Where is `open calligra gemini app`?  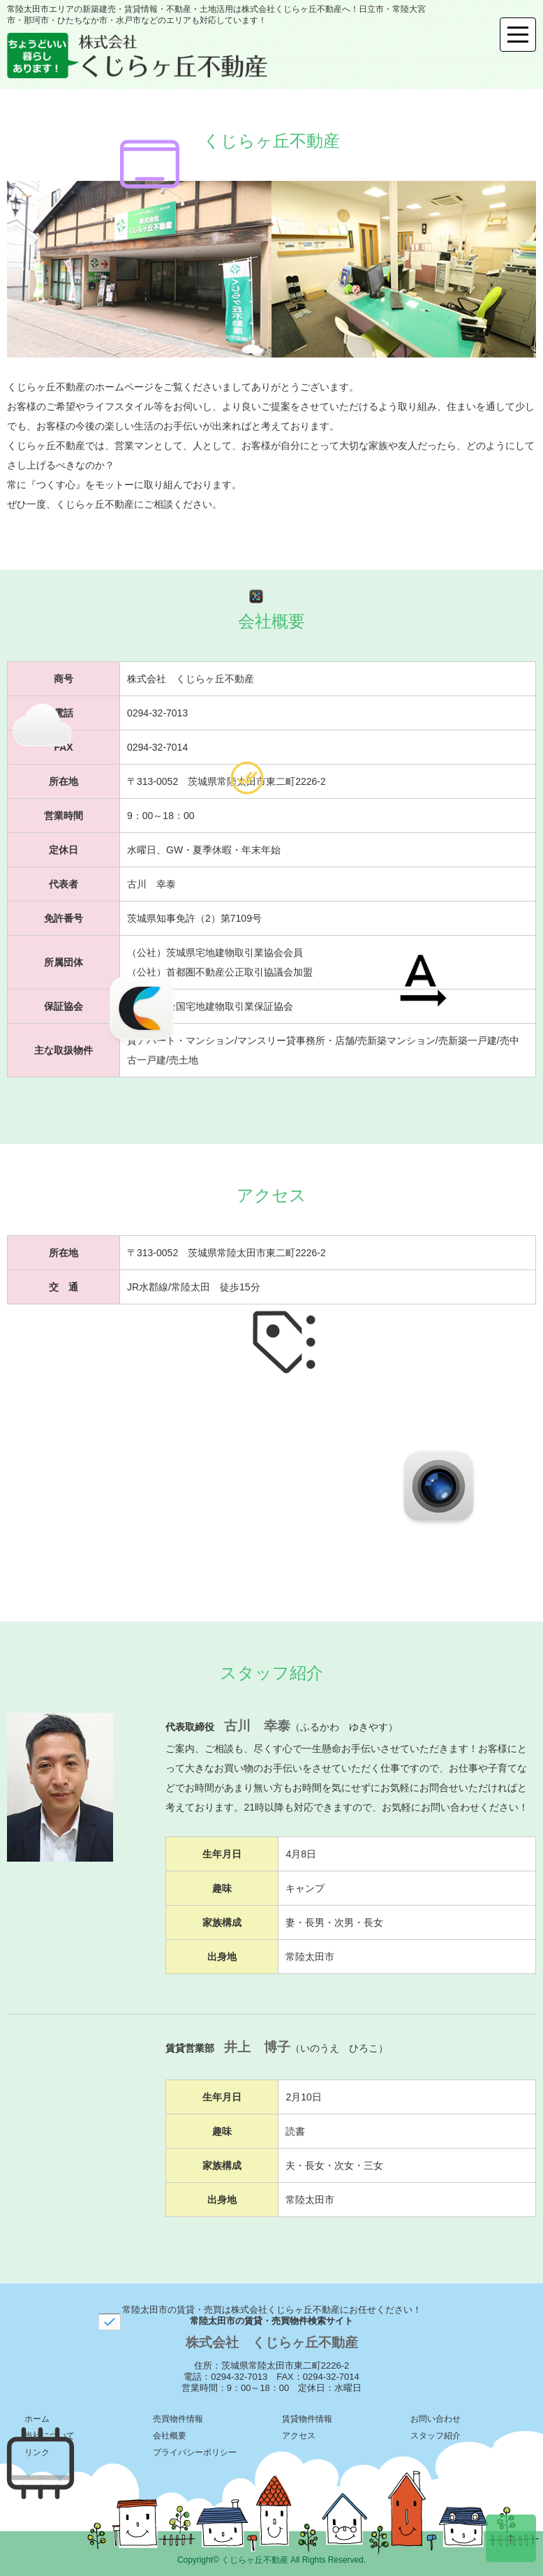
open calligra gemini app is located at coordinates (142, 1008).